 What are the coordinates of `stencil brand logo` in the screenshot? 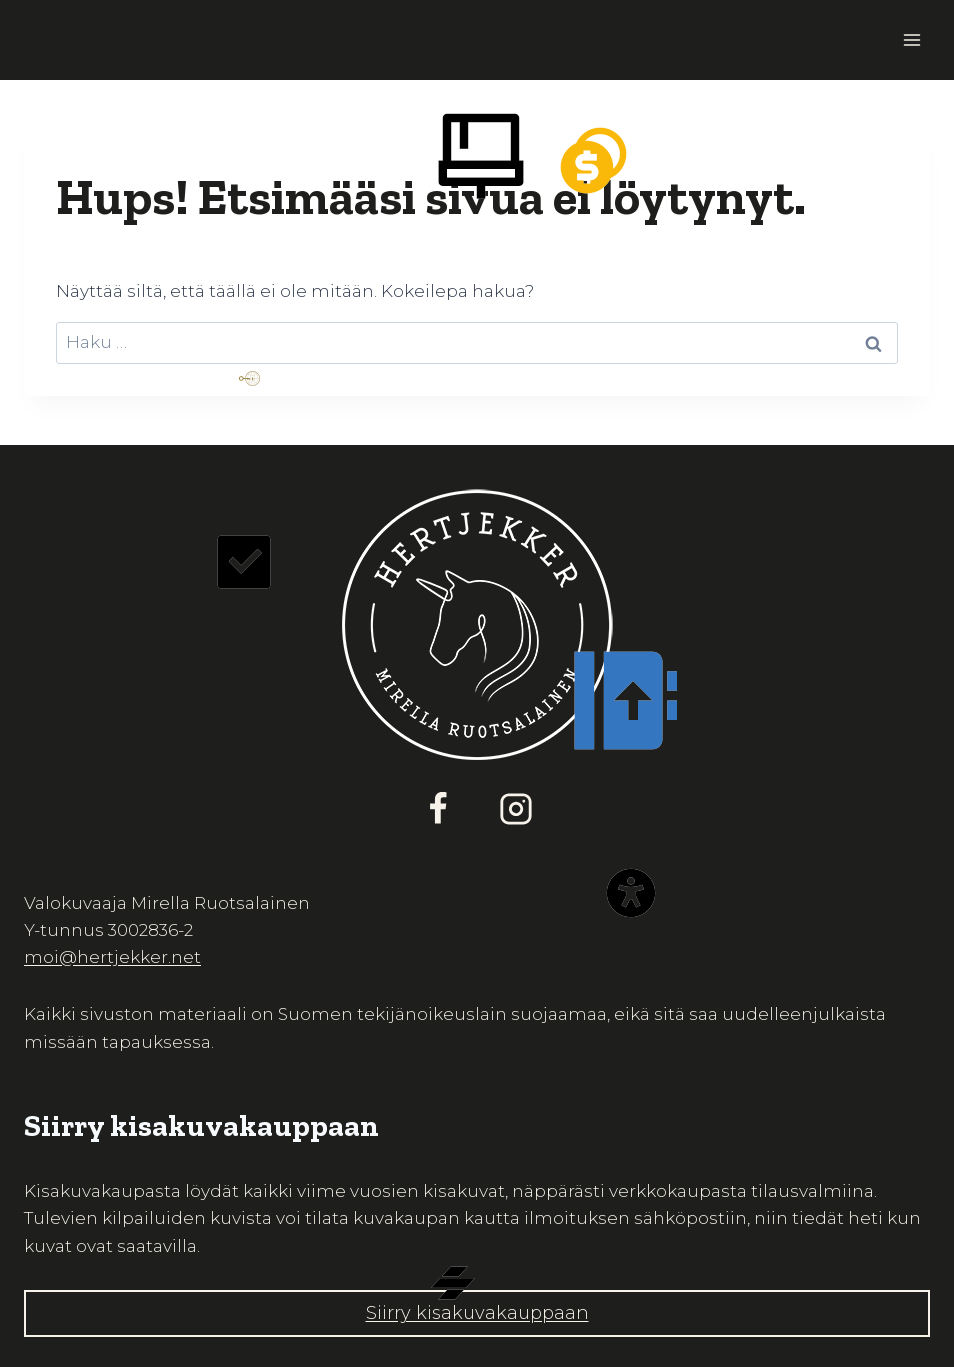 It's located at (453, 1283).